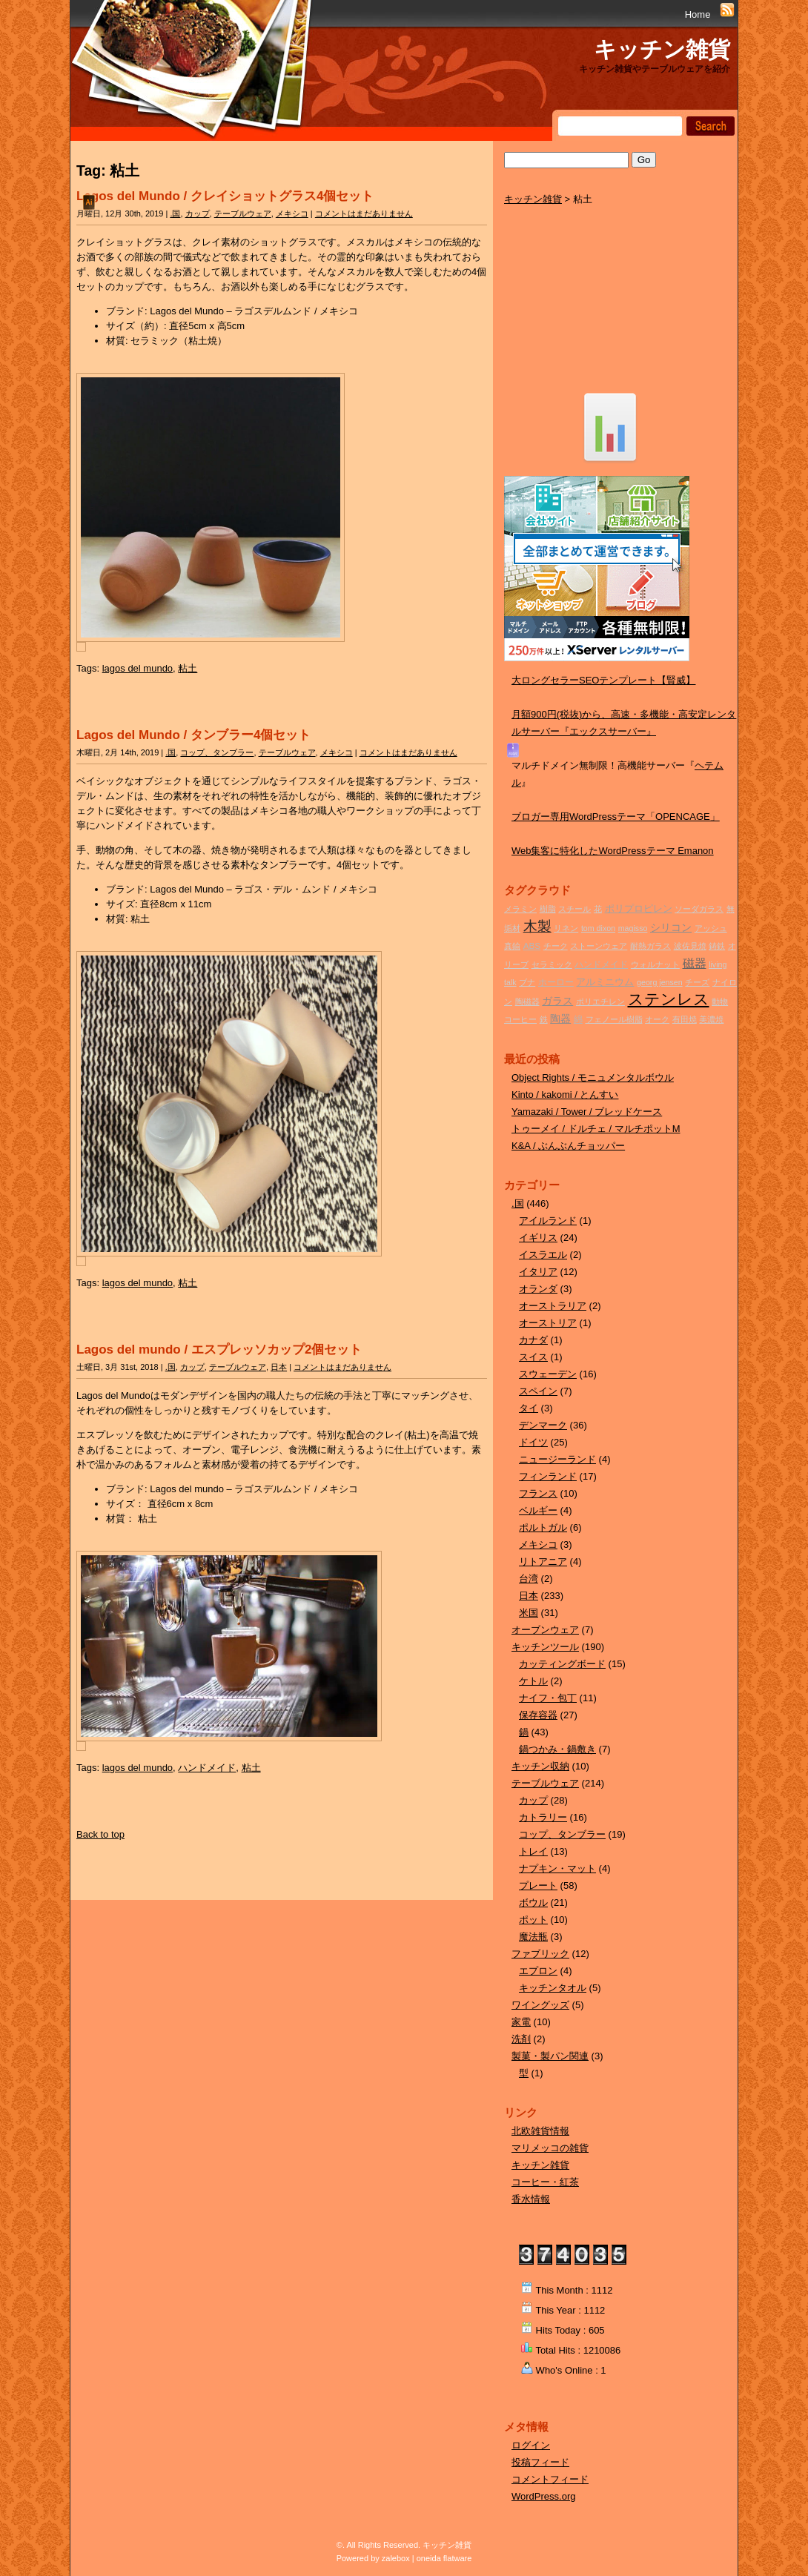 This screenshot has height=2576, width=808. I want to click on an Adobe Illustrator file, so click(89, 202).